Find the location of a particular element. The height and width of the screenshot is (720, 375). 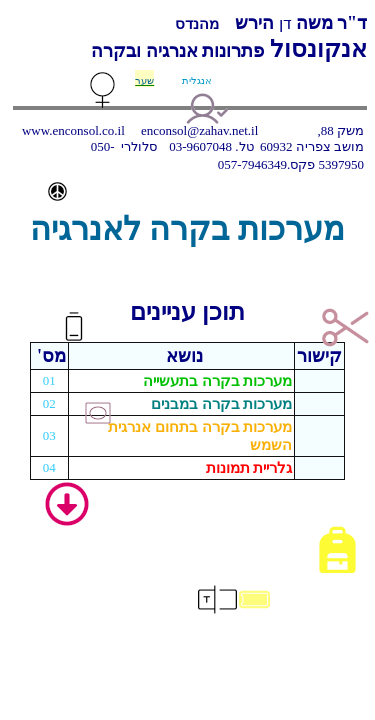

indicates low battery status is located at coordinates (74, 327).